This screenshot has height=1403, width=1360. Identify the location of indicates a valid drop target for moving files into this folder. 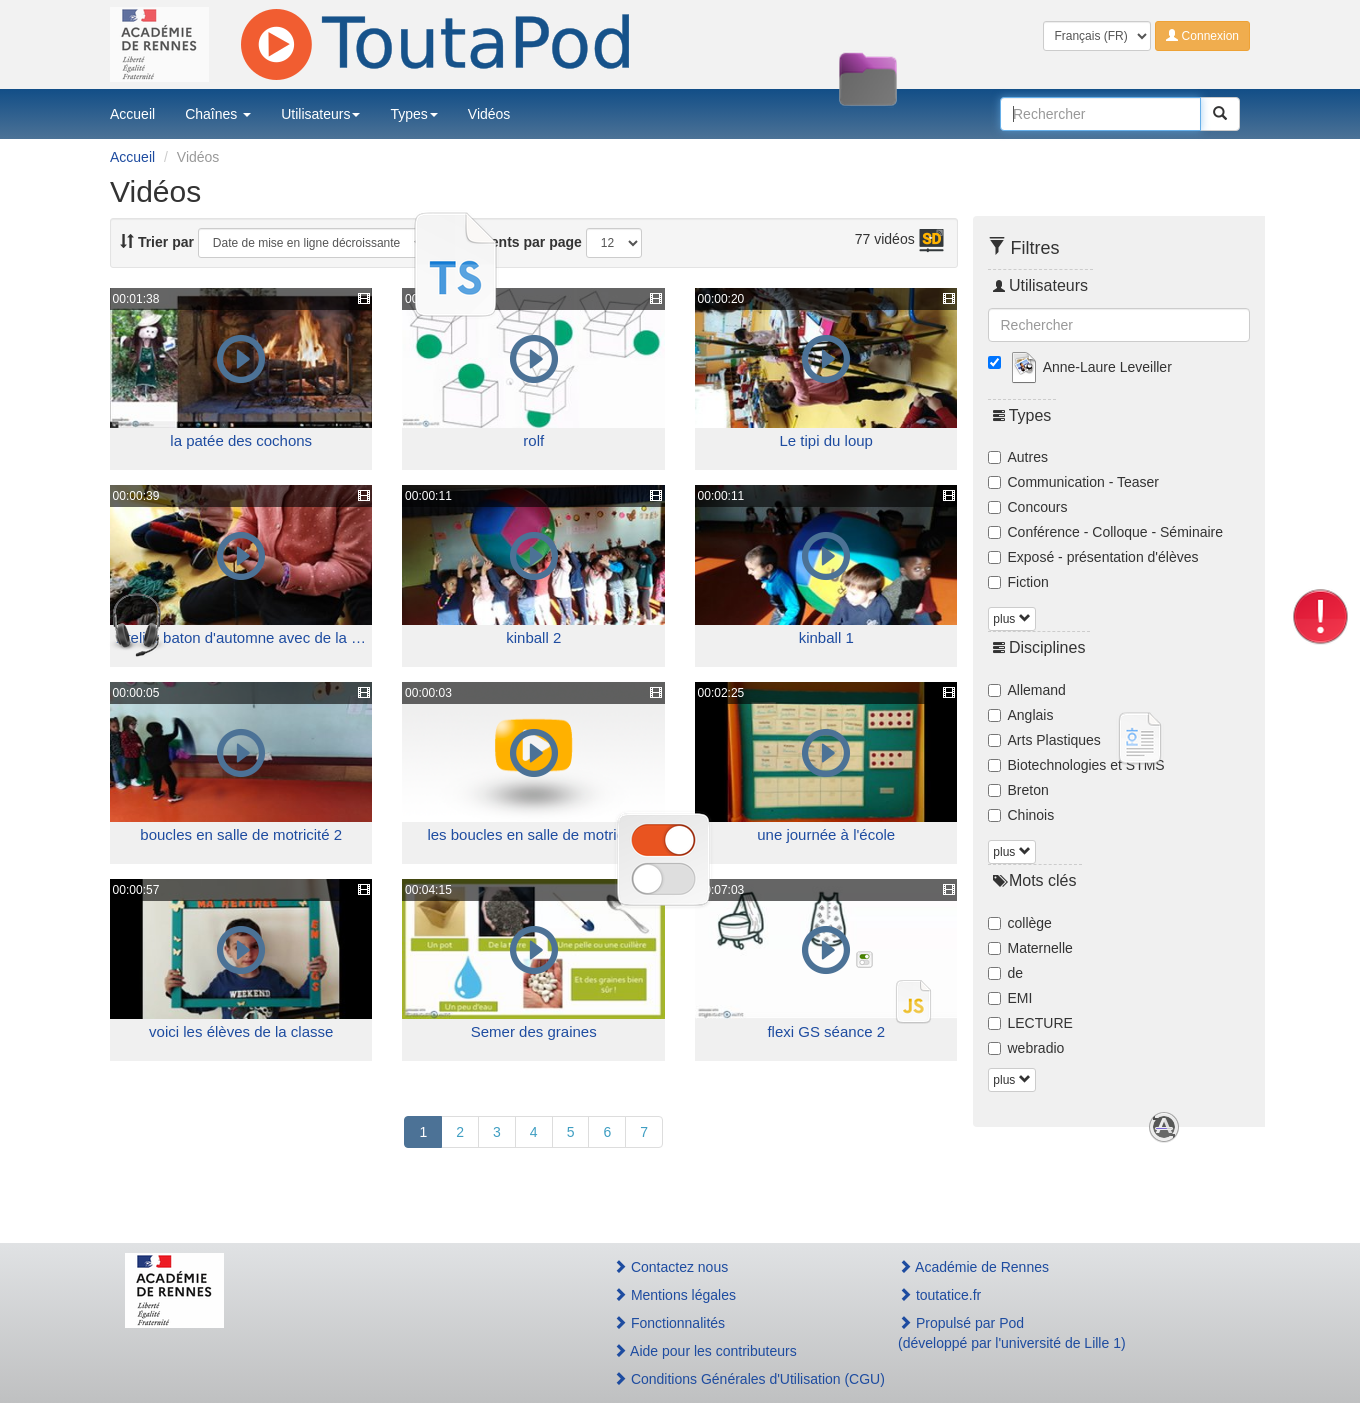
(868, 79).